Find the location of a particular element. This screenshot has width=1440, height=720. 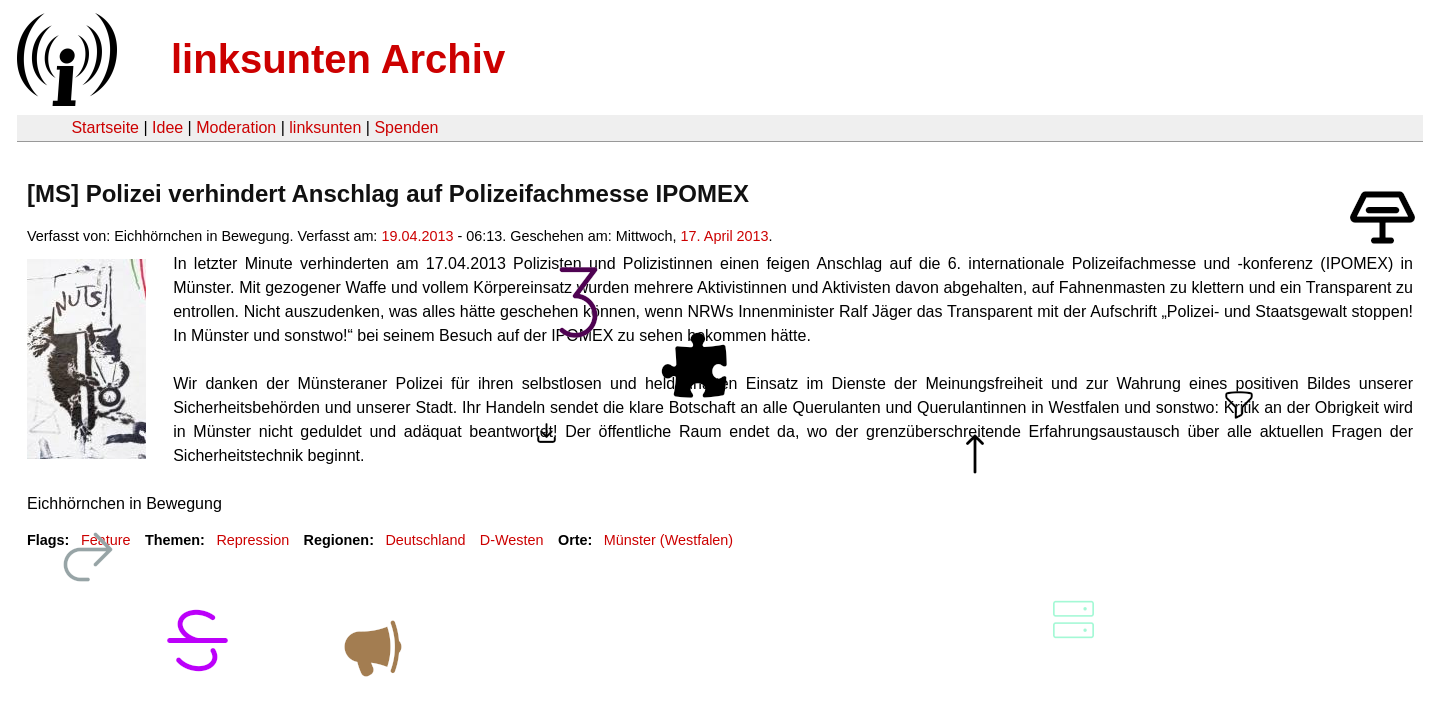

access plugins or extensions is located at coordinates (695, 366).